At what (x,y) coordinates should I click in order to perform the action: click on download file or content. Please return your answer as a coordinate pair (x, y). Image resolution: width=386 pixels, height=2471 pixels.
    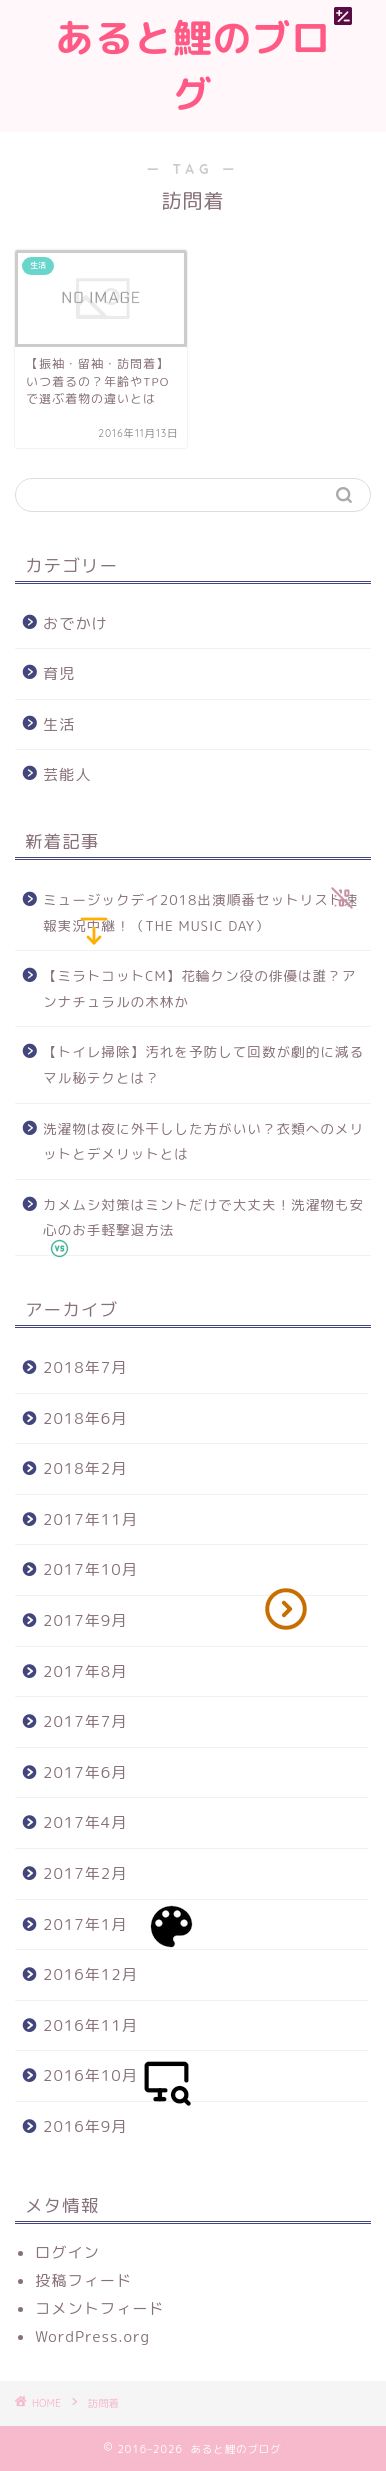
    Looking at the image, I should click on (94, 931).